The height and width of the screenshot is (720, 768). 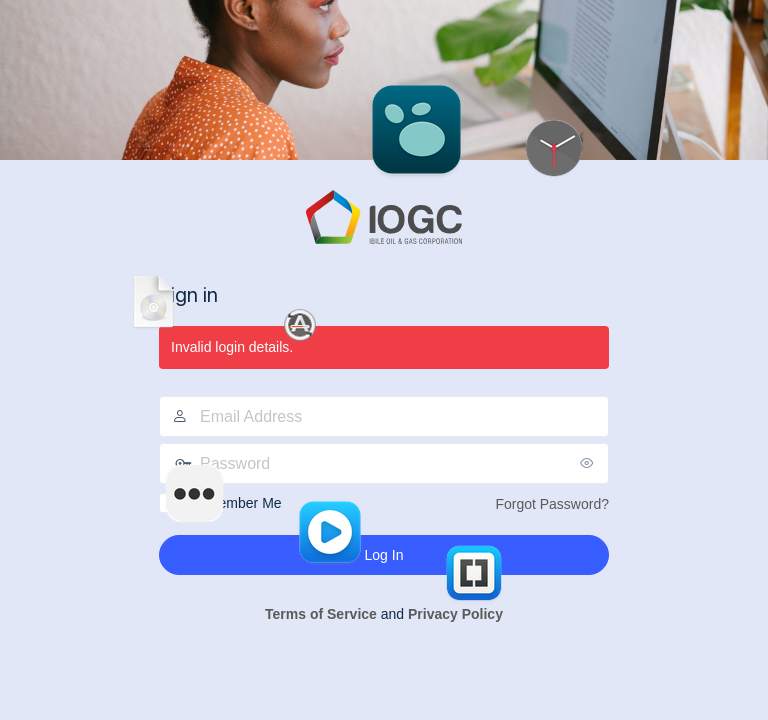 I want to click on open the software updater application, so click(x=300, y=325).